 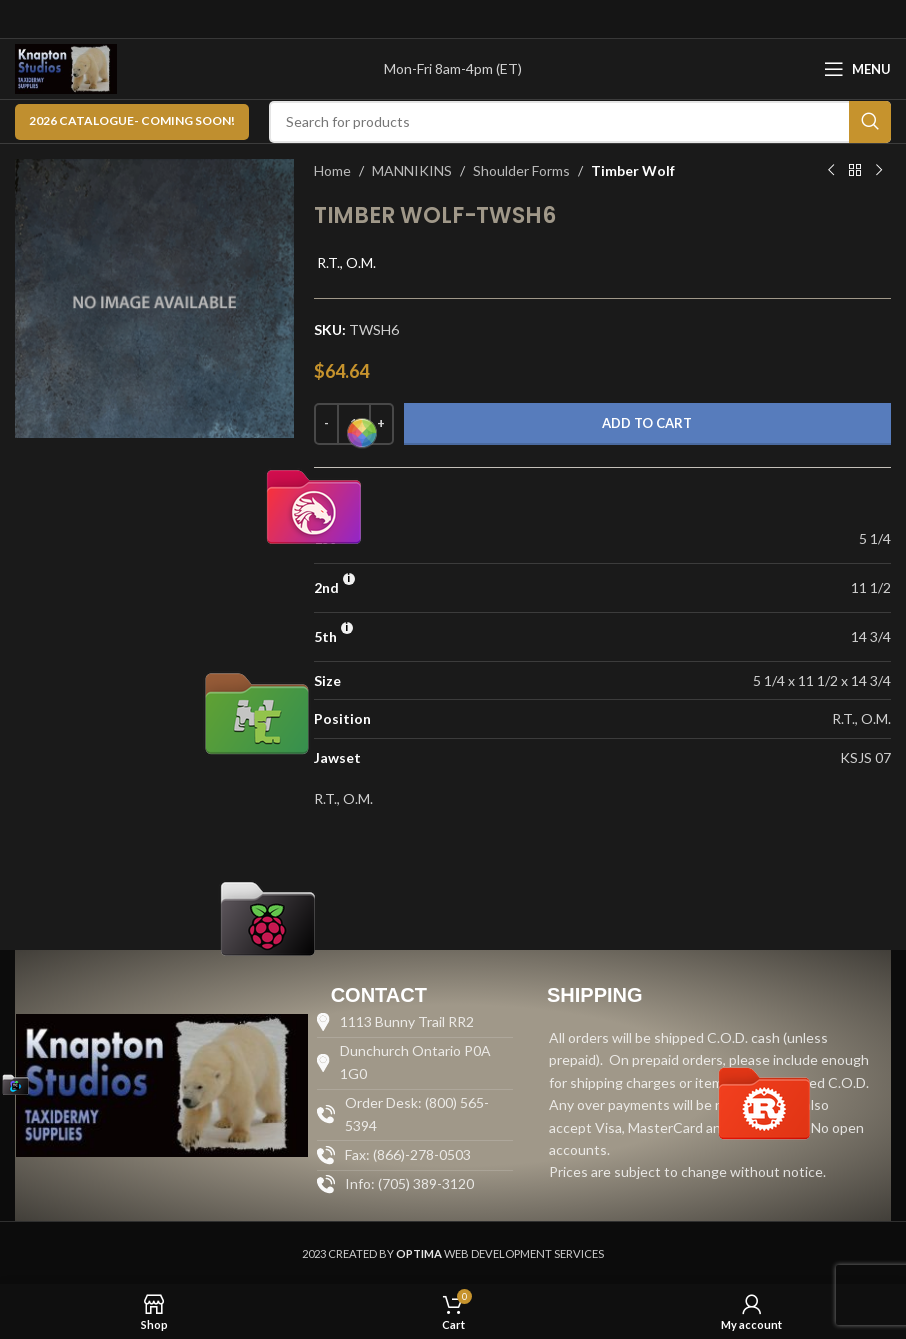 What do you see at coordinates (313, 509) in the screenshot?
I see `open garuda linux system folder` at bounding box center [313, 509].